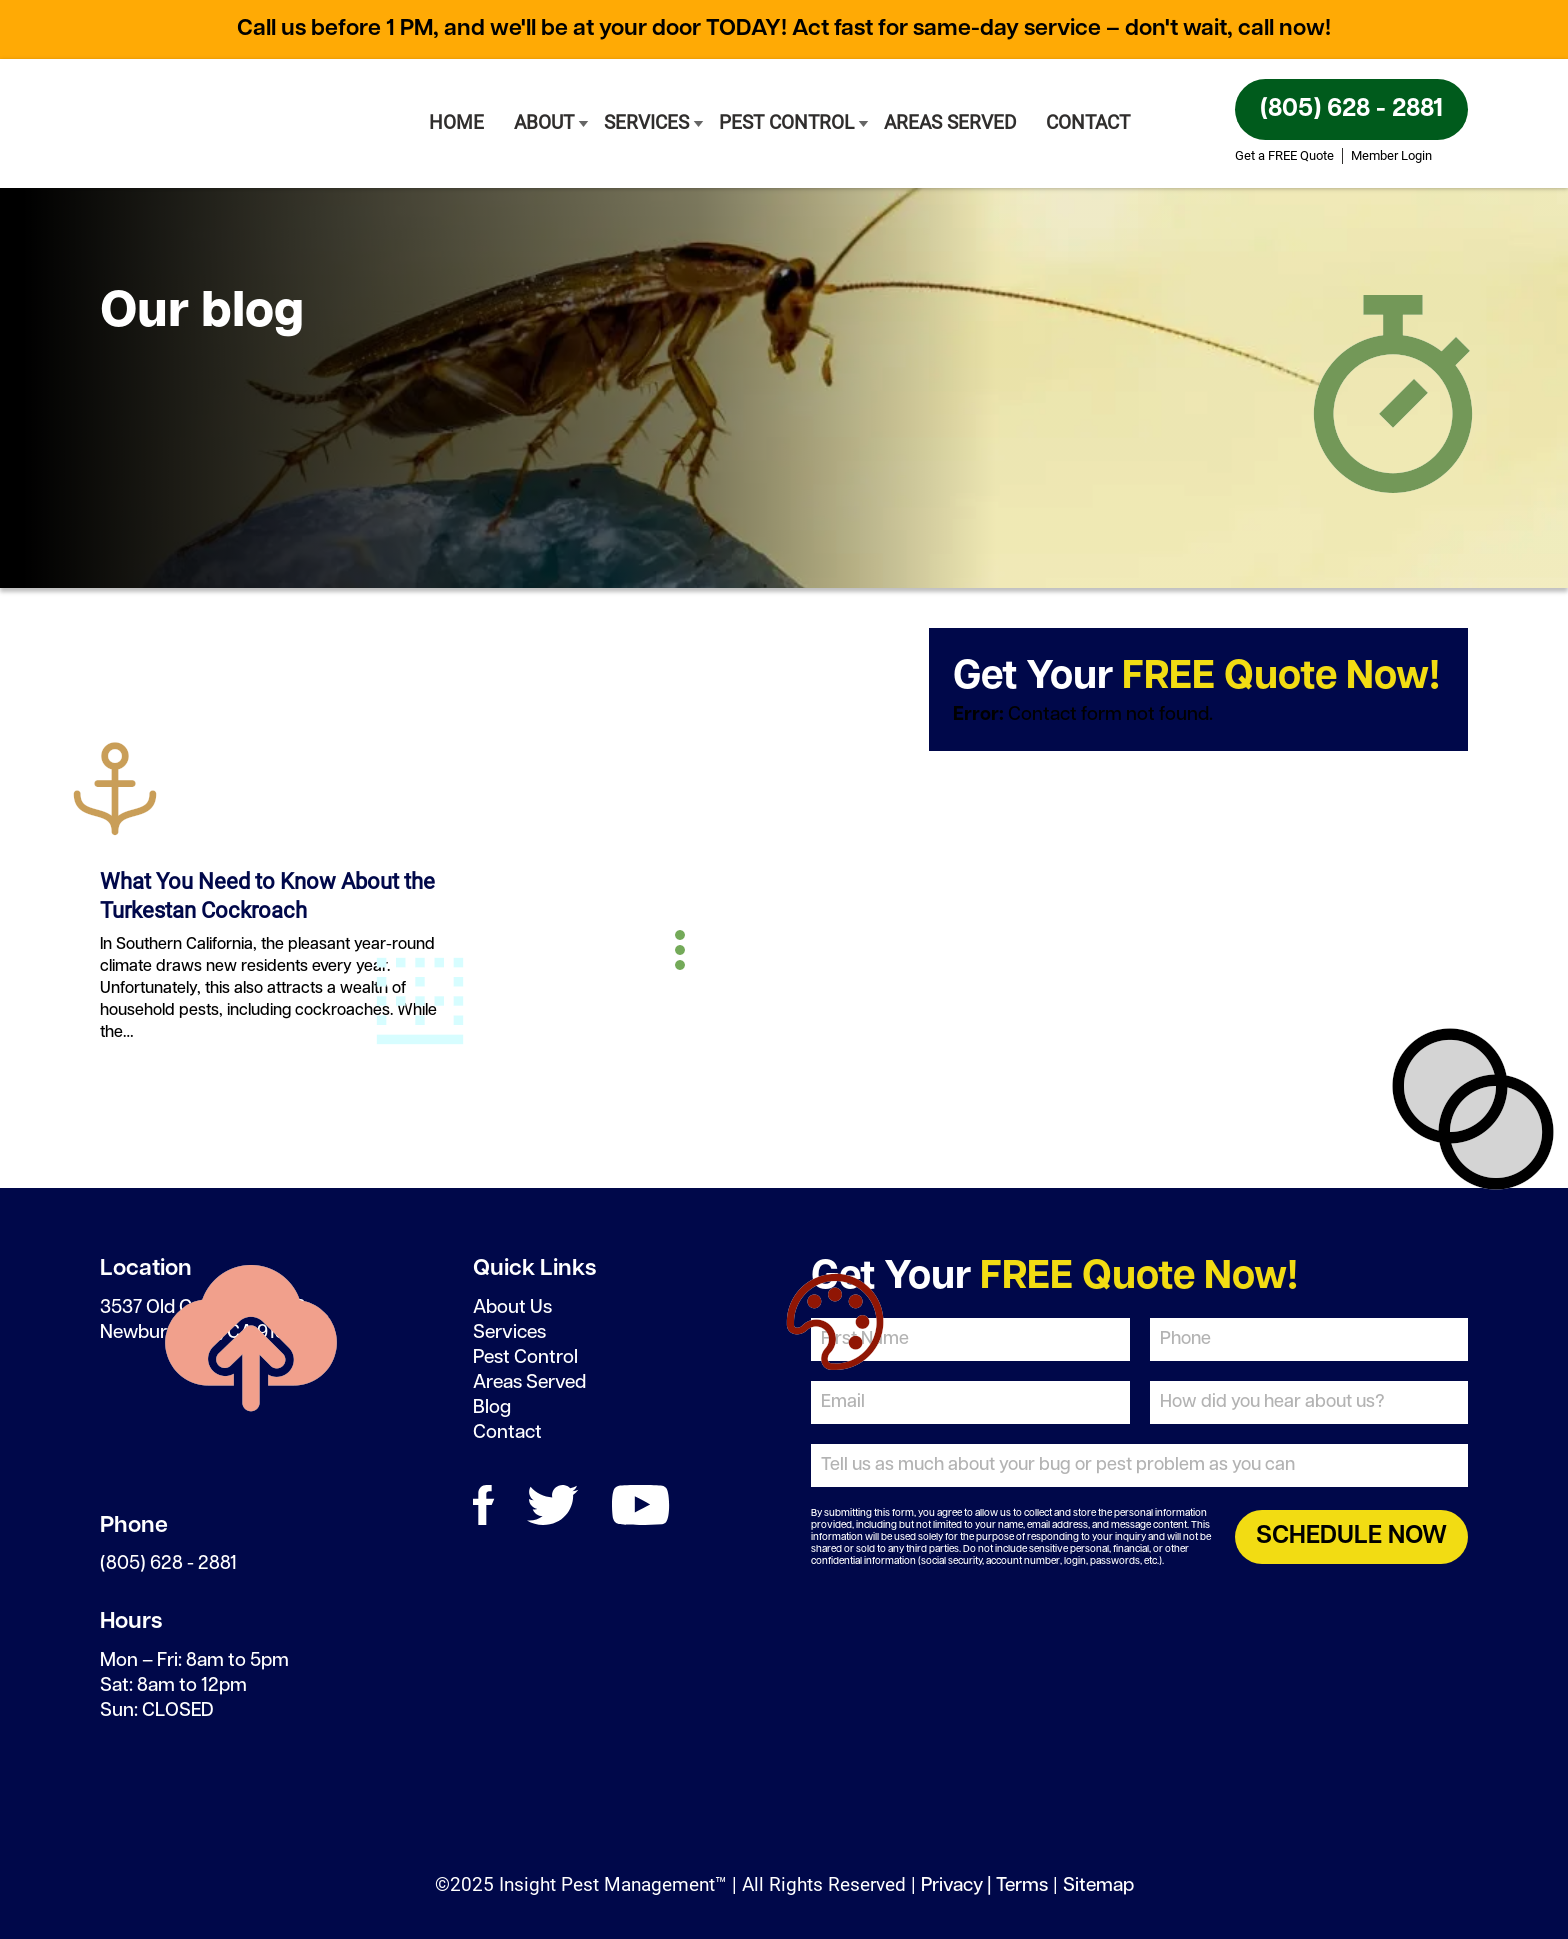  What do you see at coordinates (251, 1334) in the screenshot?
I see `upload a file to cloud storage` at bounding box center [251, 1334].